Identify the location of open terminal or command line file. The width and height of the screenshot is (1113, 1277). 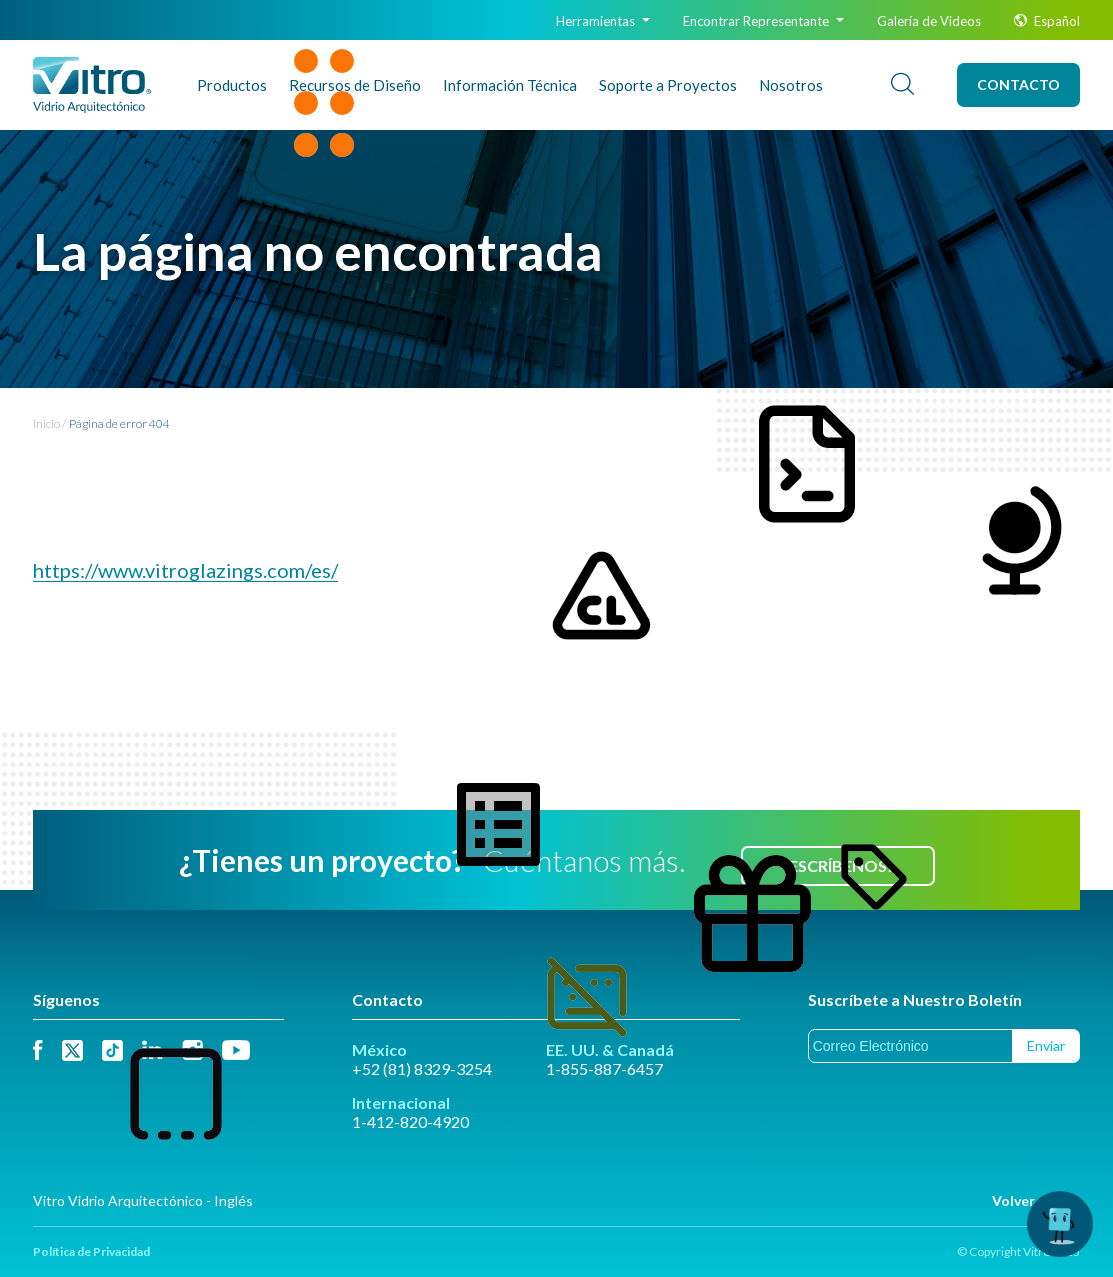
(807, 464).